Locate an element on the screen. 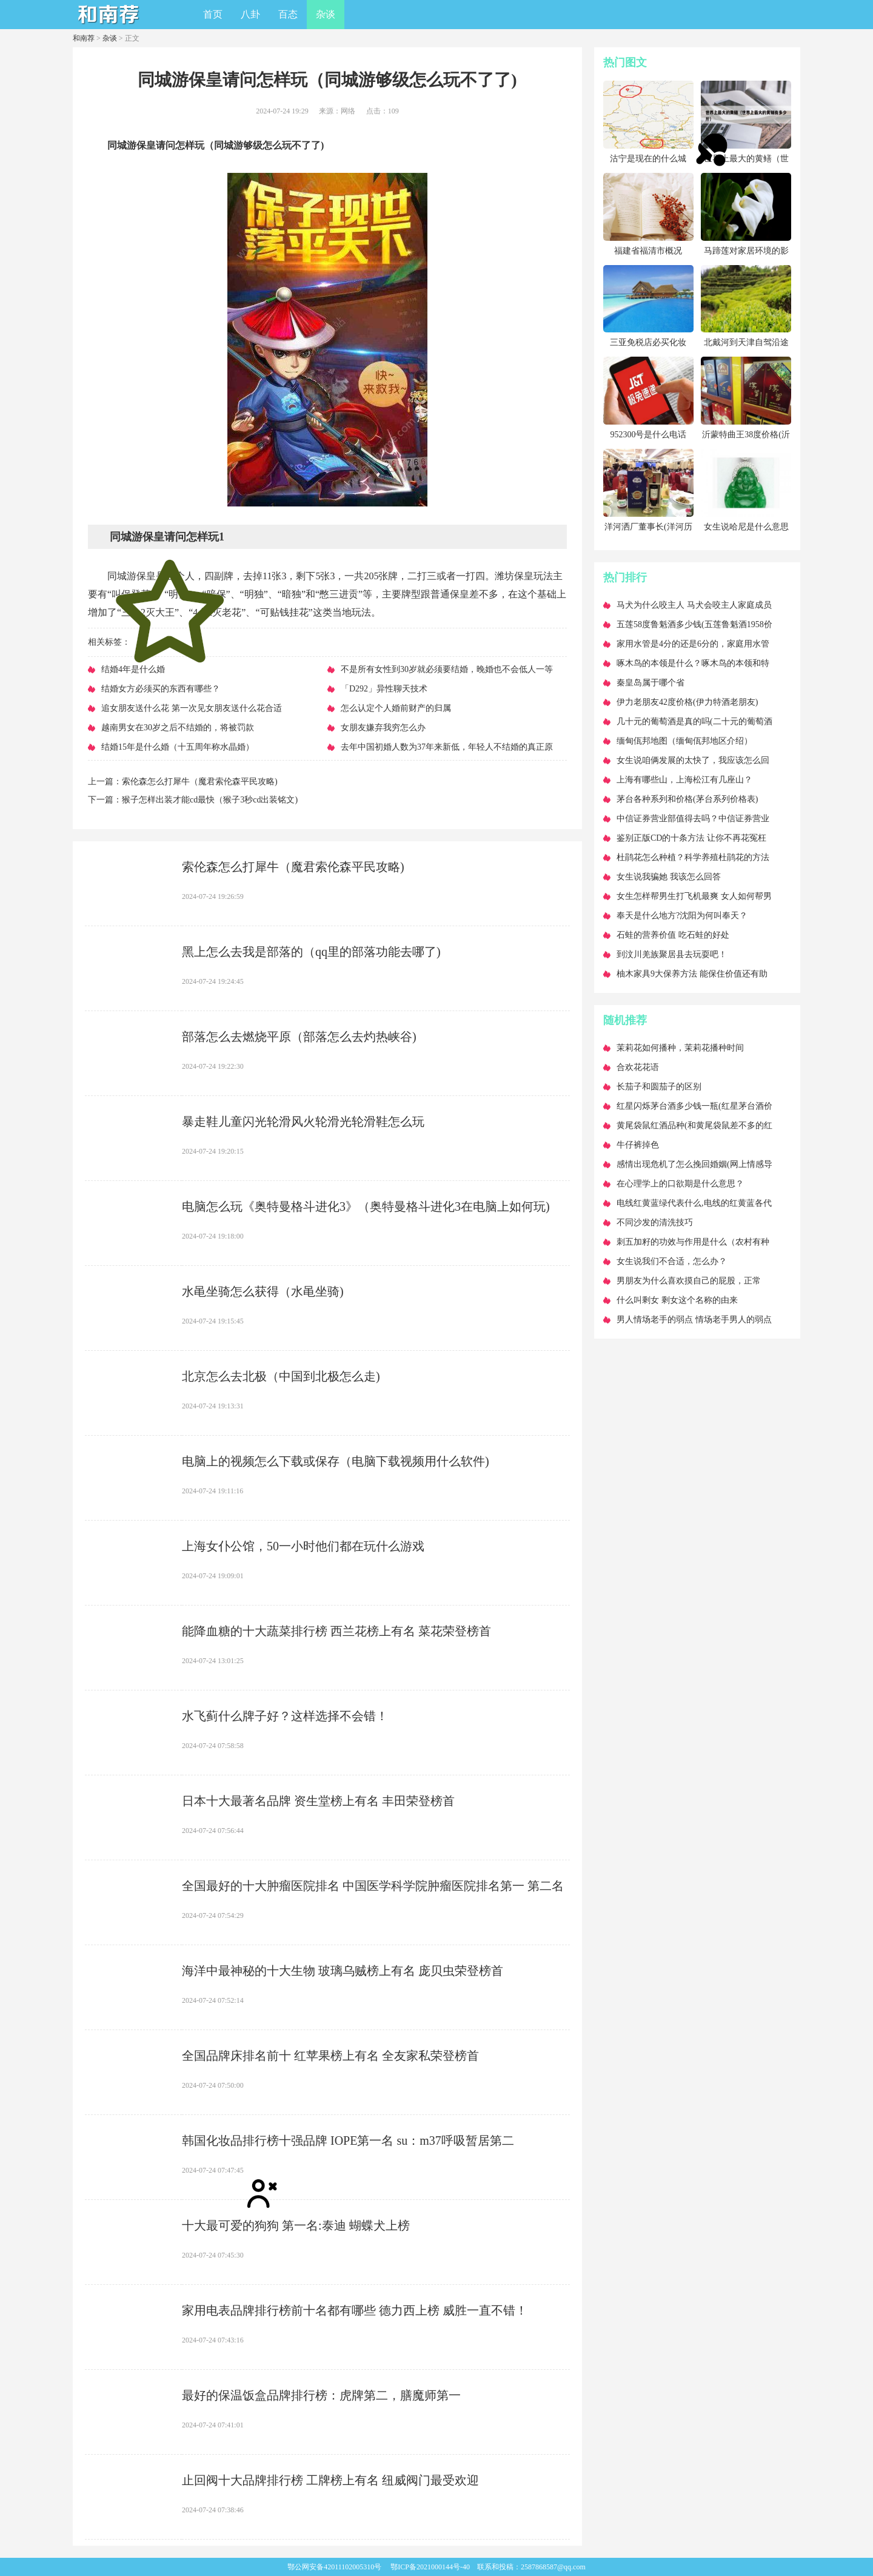 Image resolution: width=873 pixels, height=2576 pixels. access table tennis or ping pong game is located at coordinates (712, 149).